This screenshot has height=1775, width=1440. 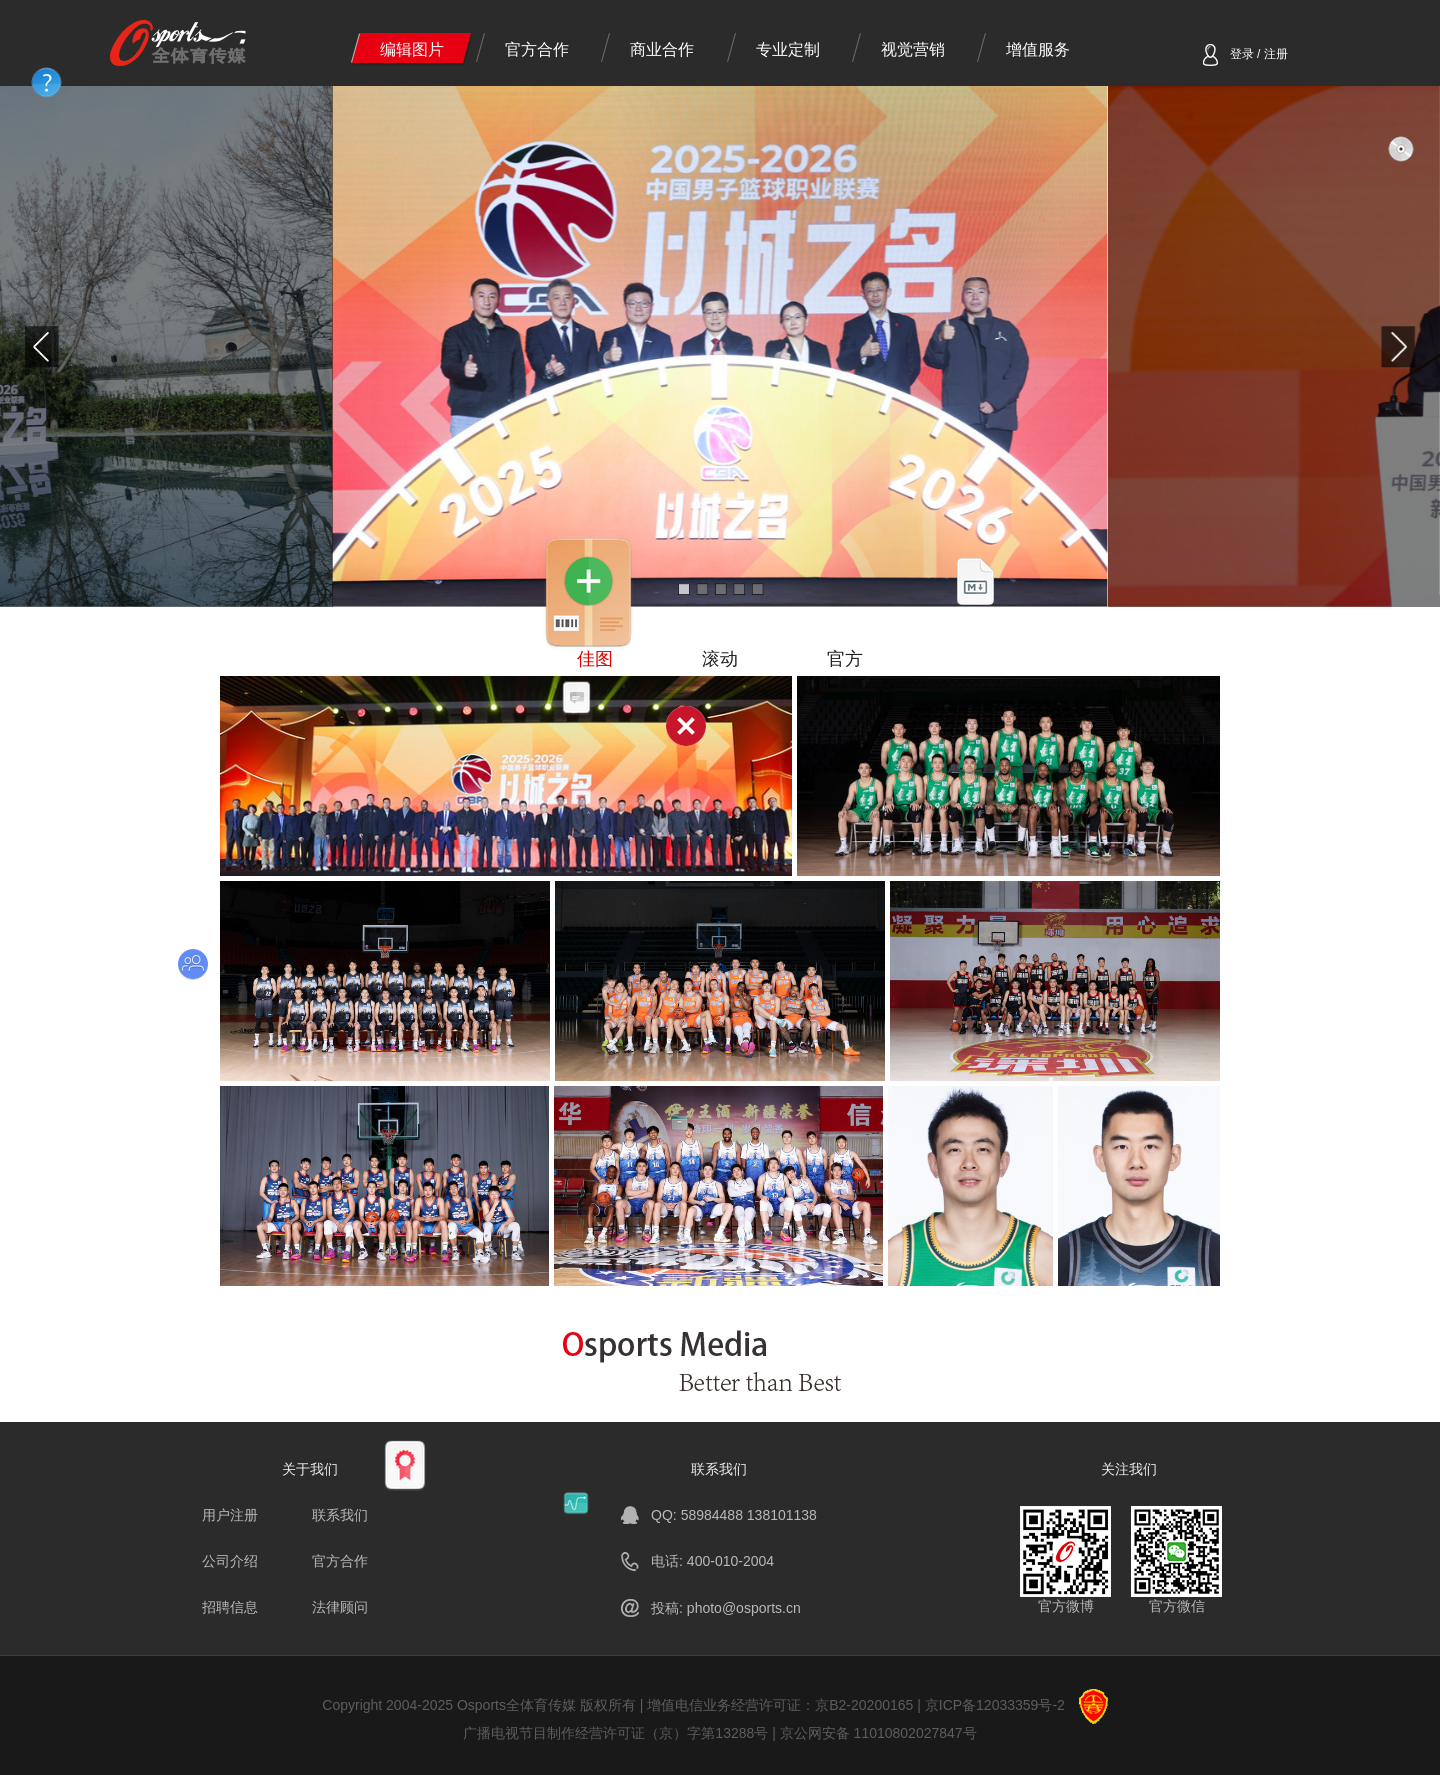 I want to click on open the help center or documentation, so click(x=46, y=82).